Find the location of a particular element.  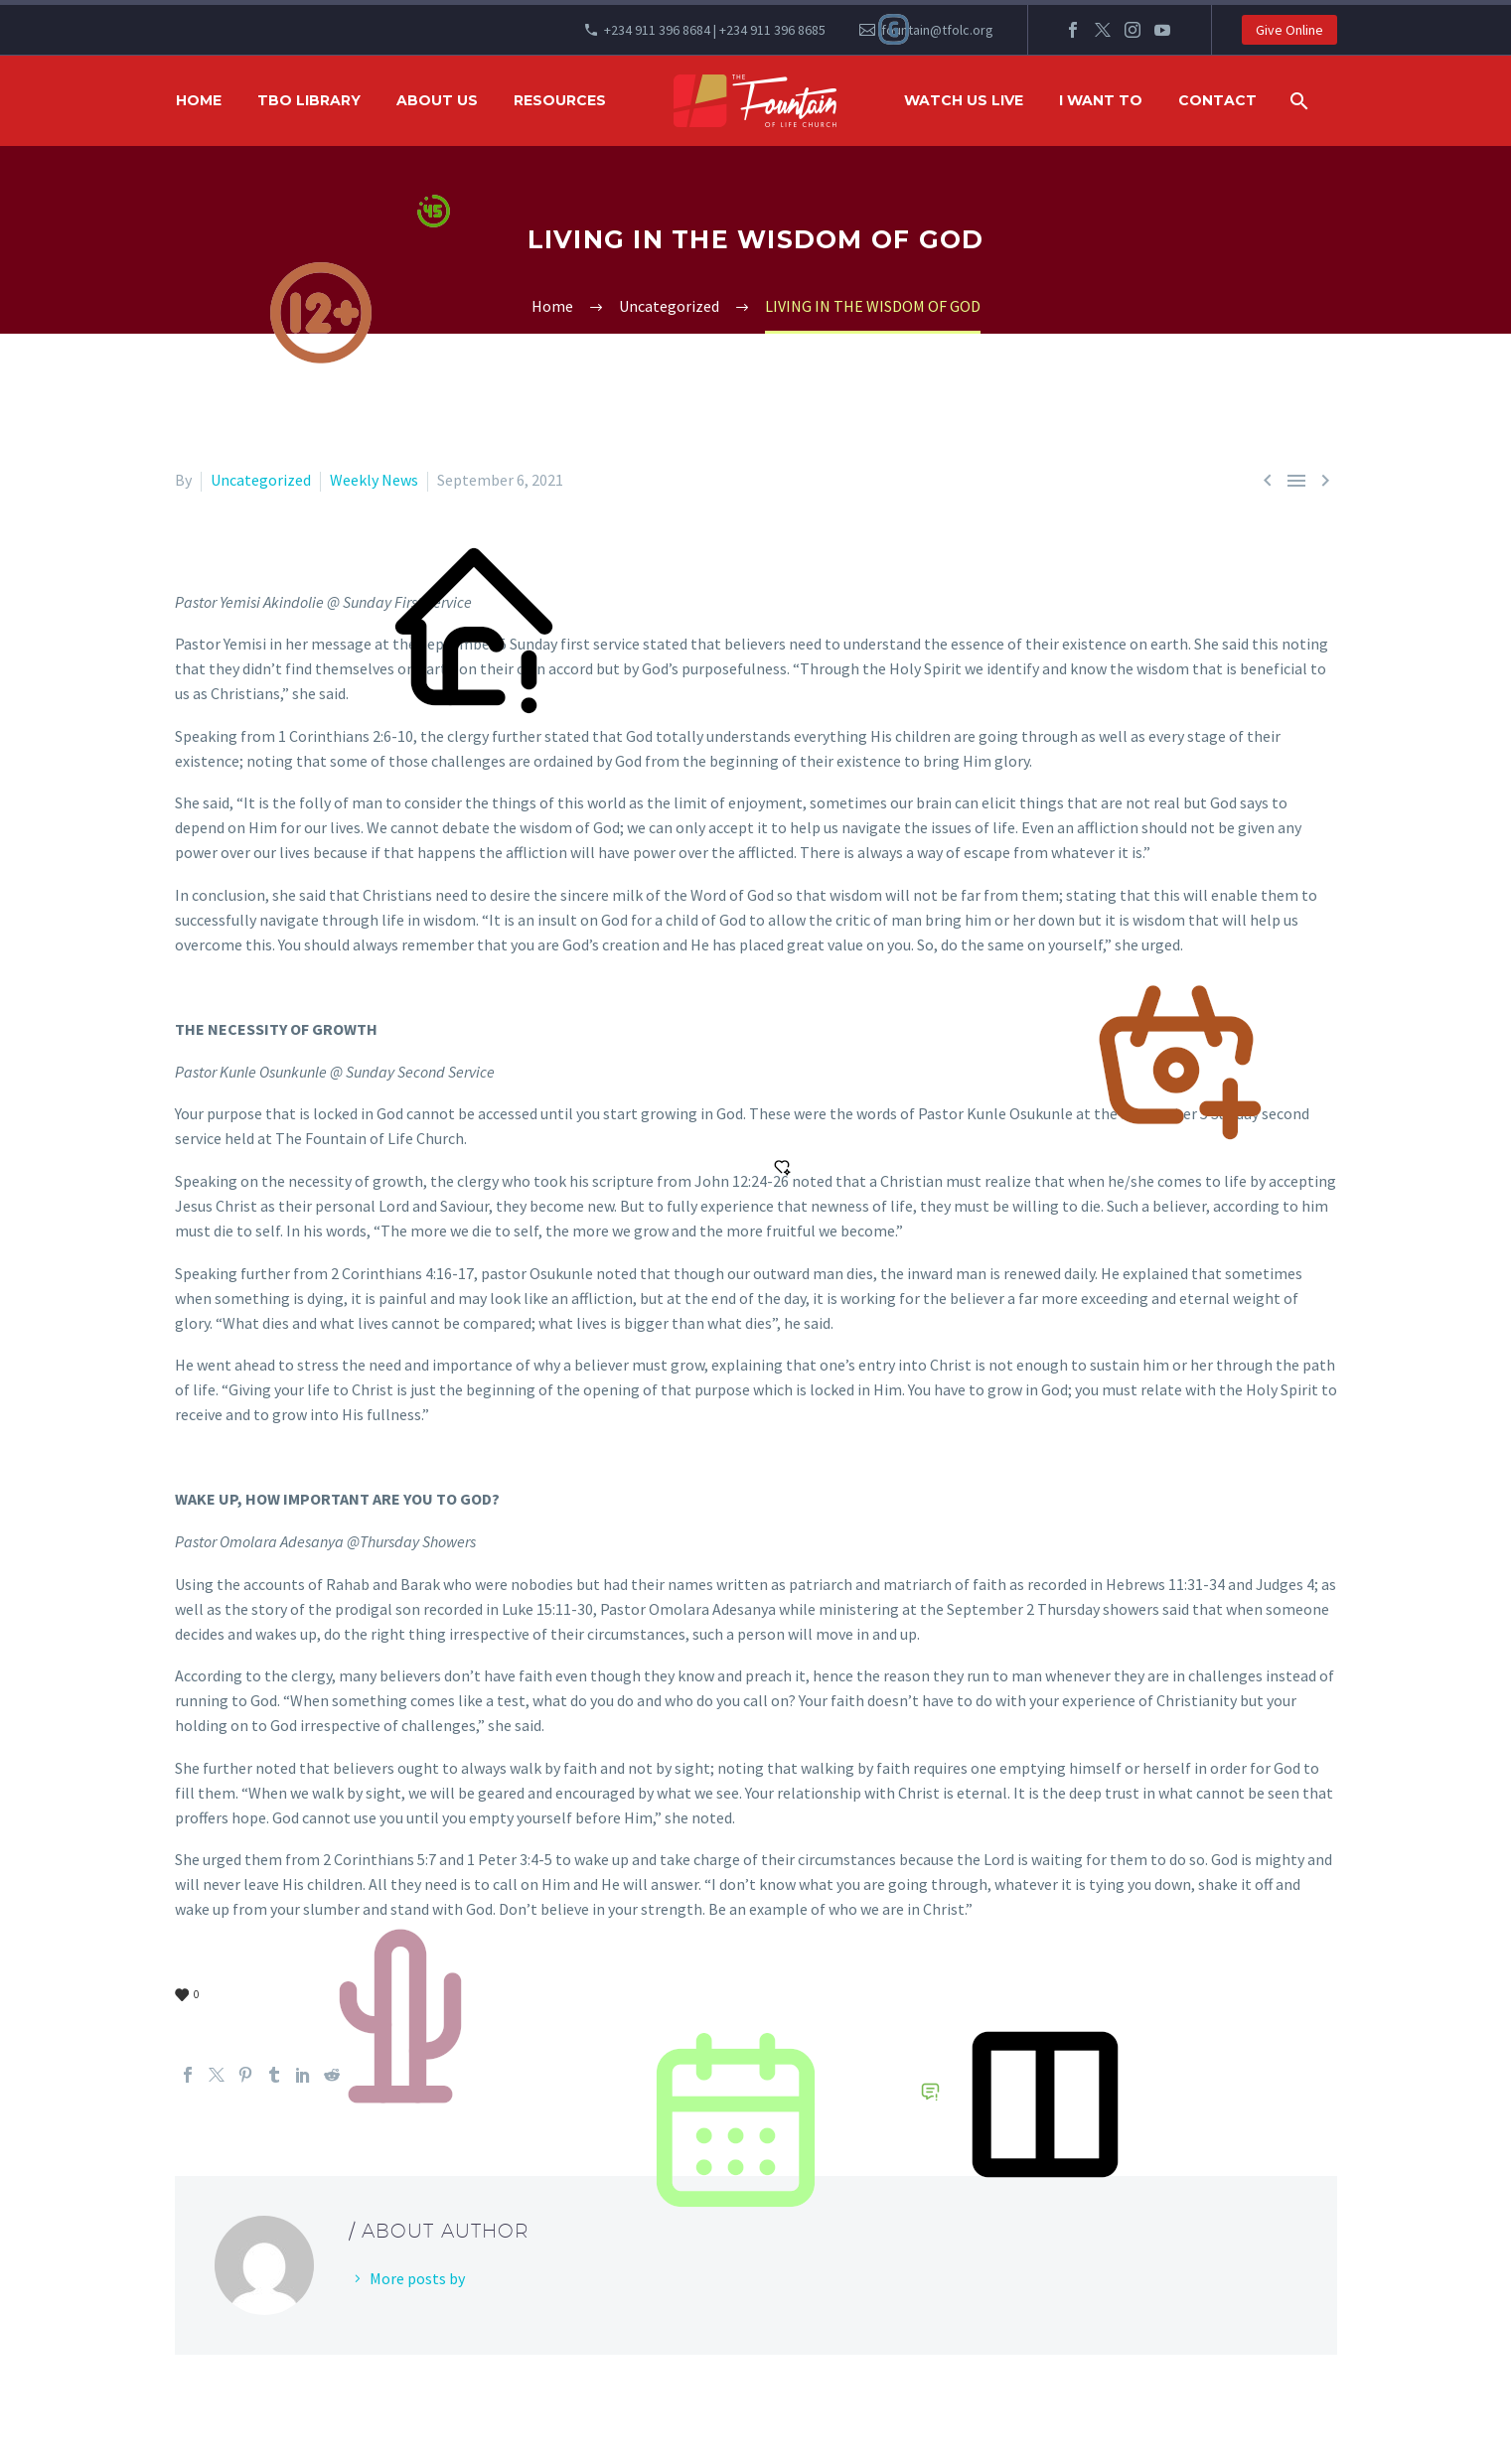

set a 45-minute timer or duration is located at coordinates (433, 211).